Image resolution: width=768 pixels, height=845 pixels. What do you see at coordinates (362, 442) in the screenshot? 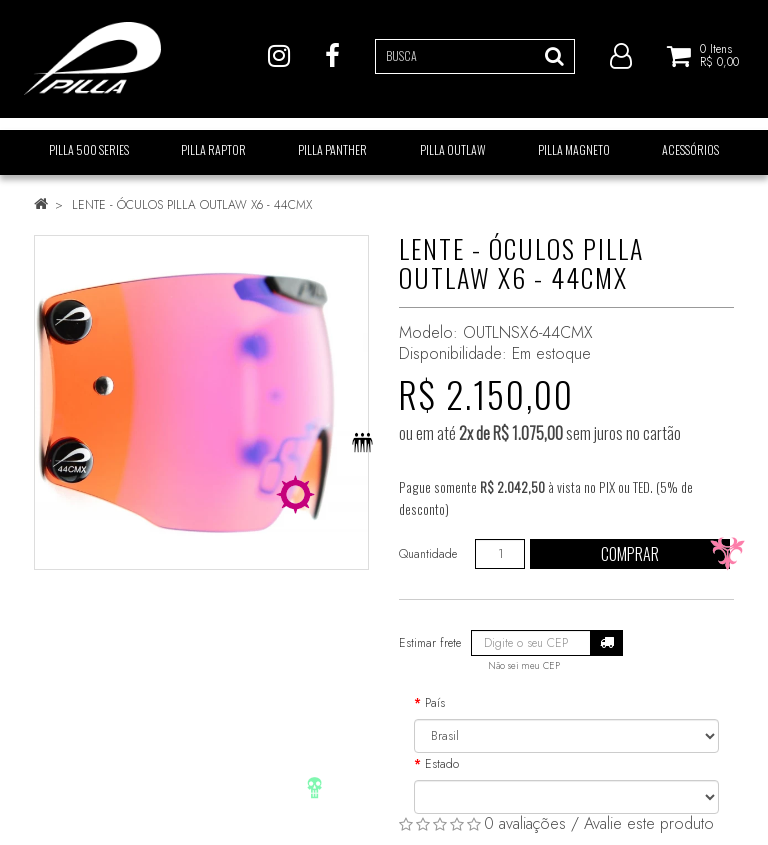
I see `view your friends list` at bounding box center [362, 442].